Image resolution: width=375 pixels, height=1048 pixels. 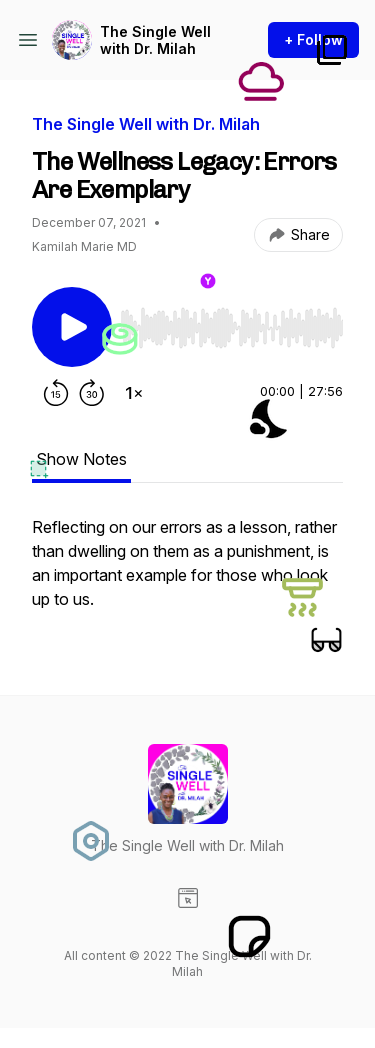 What do you see at coordinates (91, 841) in the screenshot?
I see `access settings or configuration options` at bounding box center [91, 841].